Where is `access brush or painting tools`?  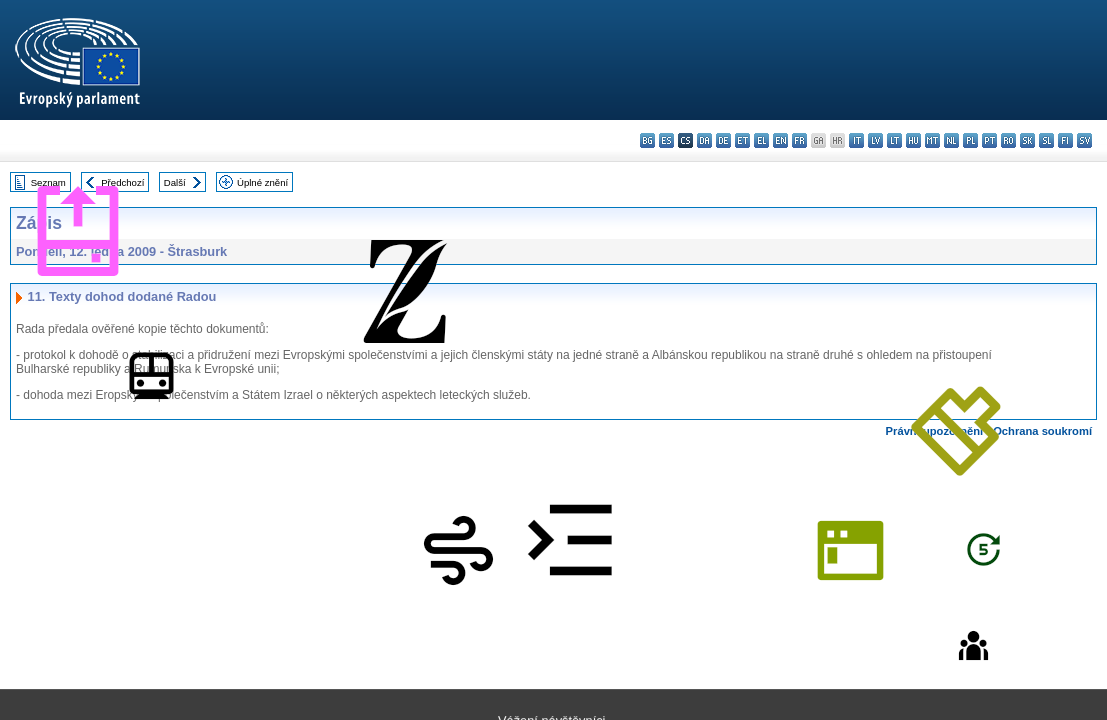 access brush or painting tools is located at coordinates (958, 428).